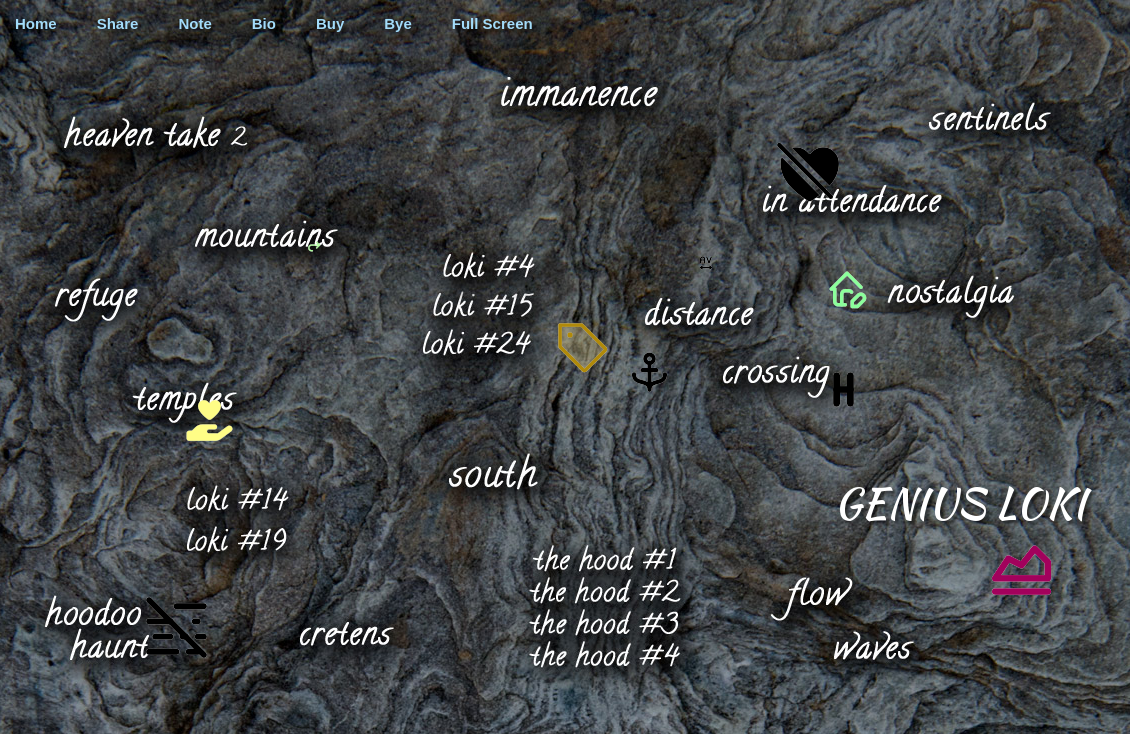 Image resolution: width=1130 pixels, height=734 pixels. What do you see at coordinates (706, 263) in the screenshot?
I see `adjust letter spacing in text` at bounding box center [706, 263].